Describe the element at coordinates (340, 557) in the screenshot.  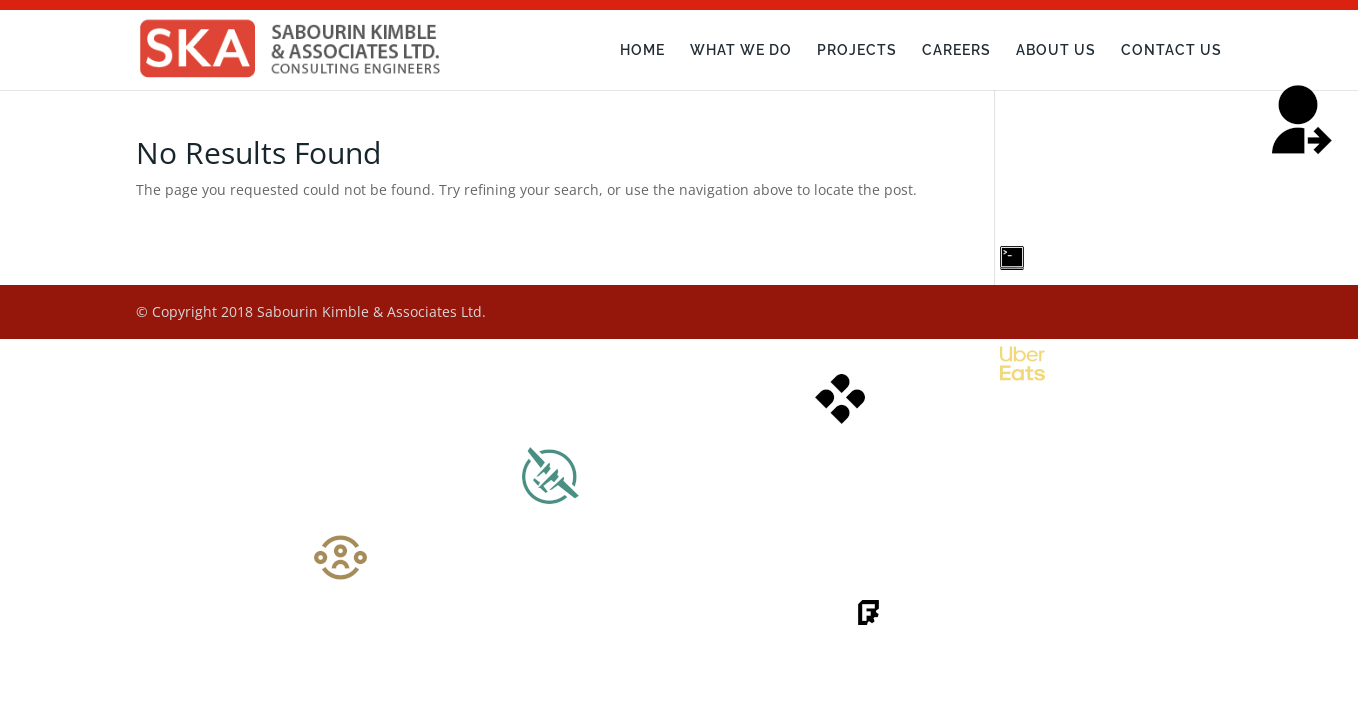
I see `view community members` at that location.